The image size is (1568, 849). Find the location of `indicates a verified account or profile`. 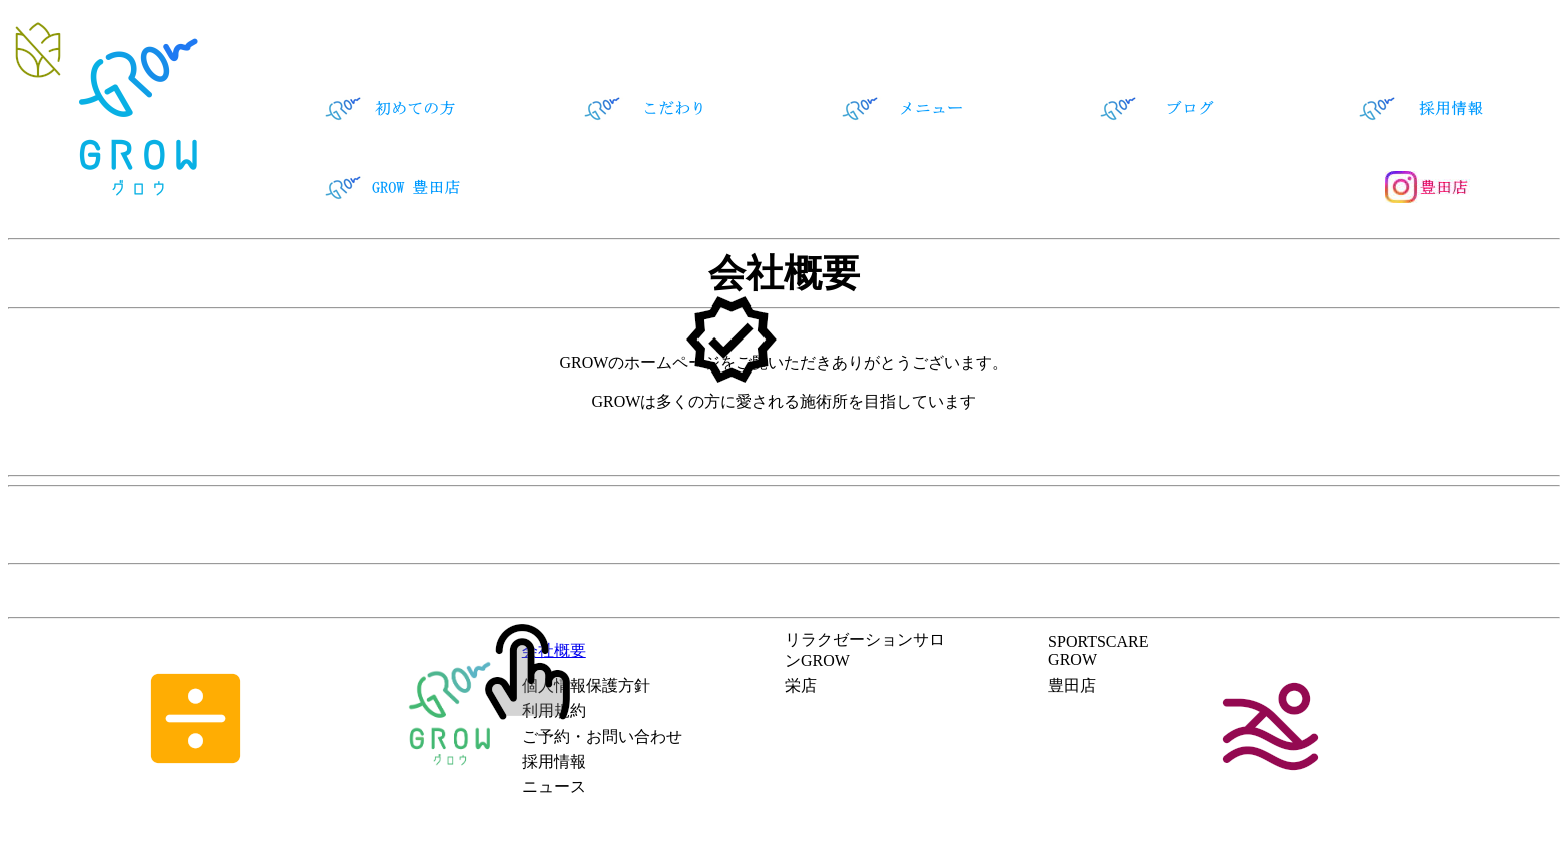

indicates a verified account or profile is located at coordinates (731, 339).